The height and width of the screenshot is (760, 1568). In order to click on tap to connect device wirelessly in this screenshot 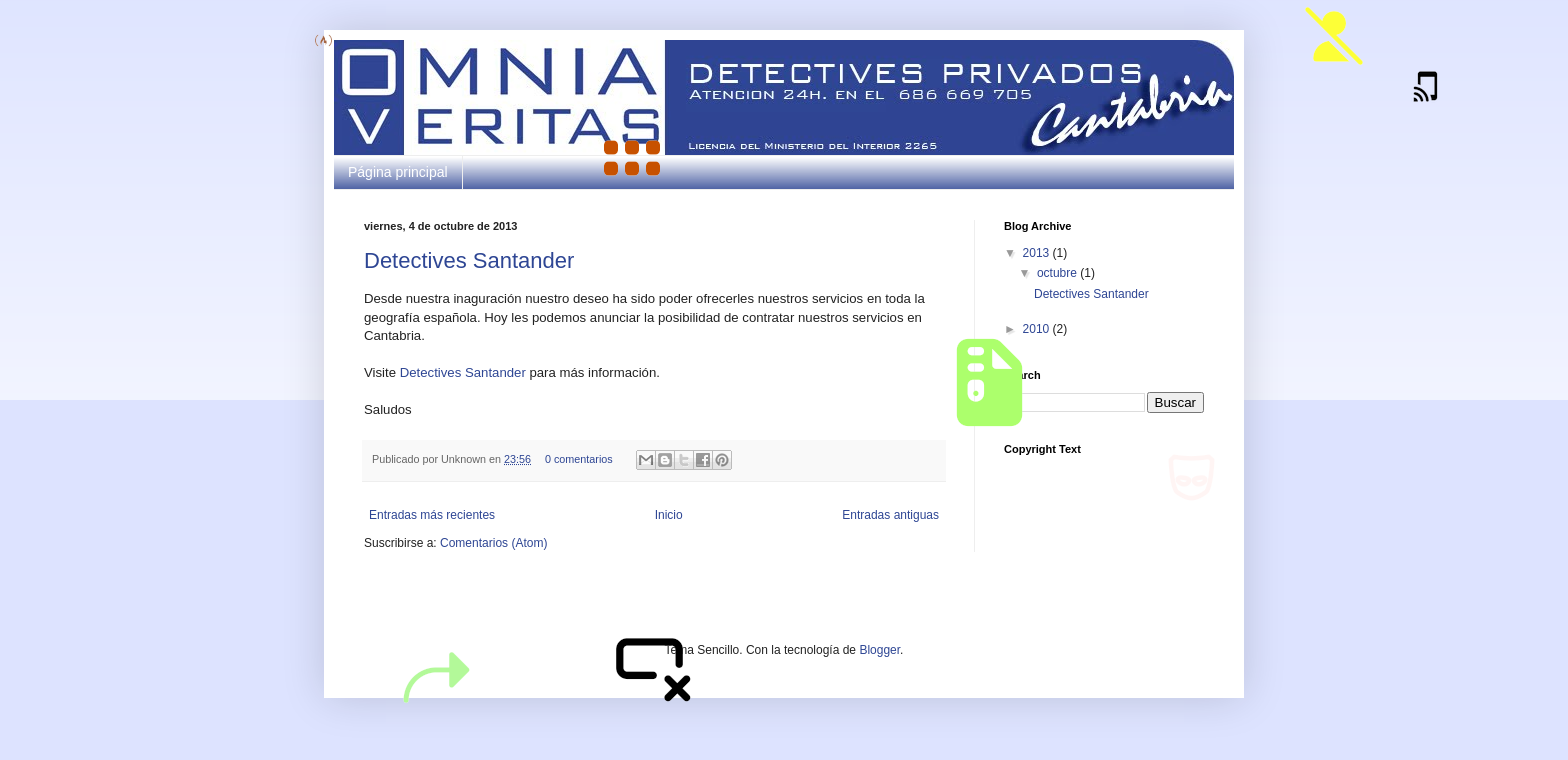, I will do `click(1427, 86)`.